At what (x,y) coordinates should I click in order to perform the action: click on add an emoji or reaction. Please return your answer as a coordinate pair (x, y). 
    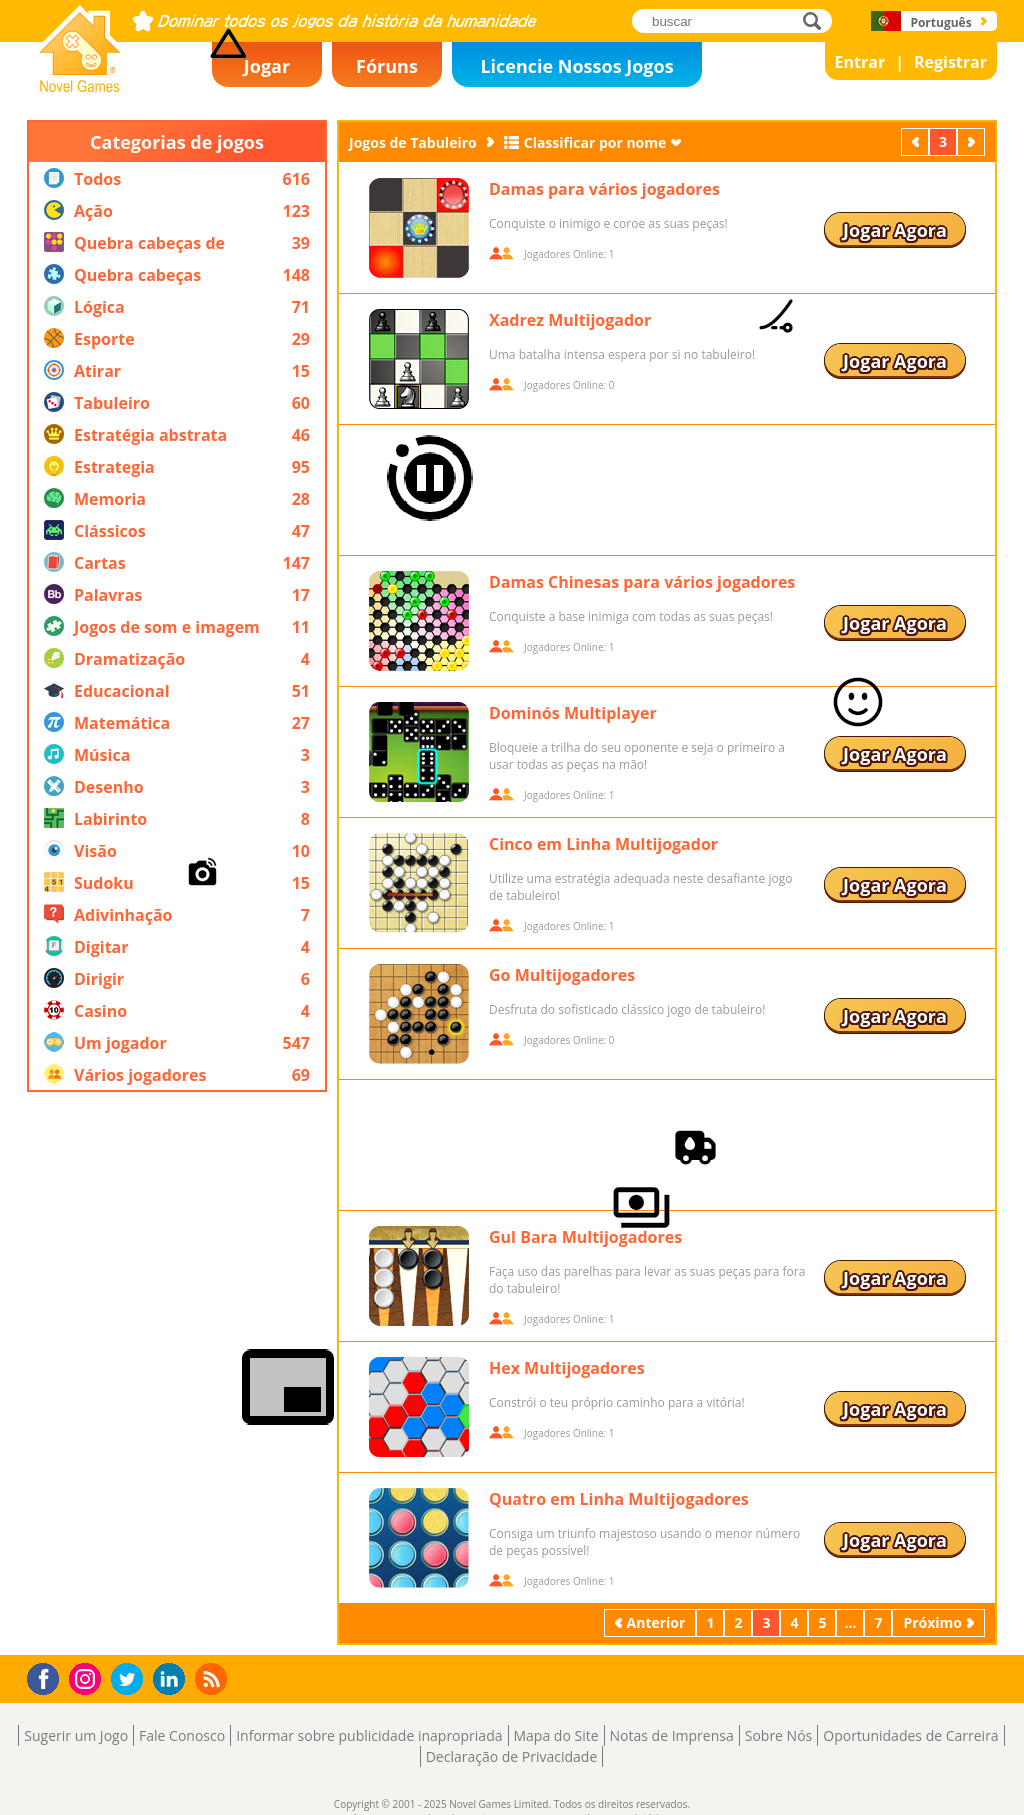
    Looking at the image, I should click on (858, 702).